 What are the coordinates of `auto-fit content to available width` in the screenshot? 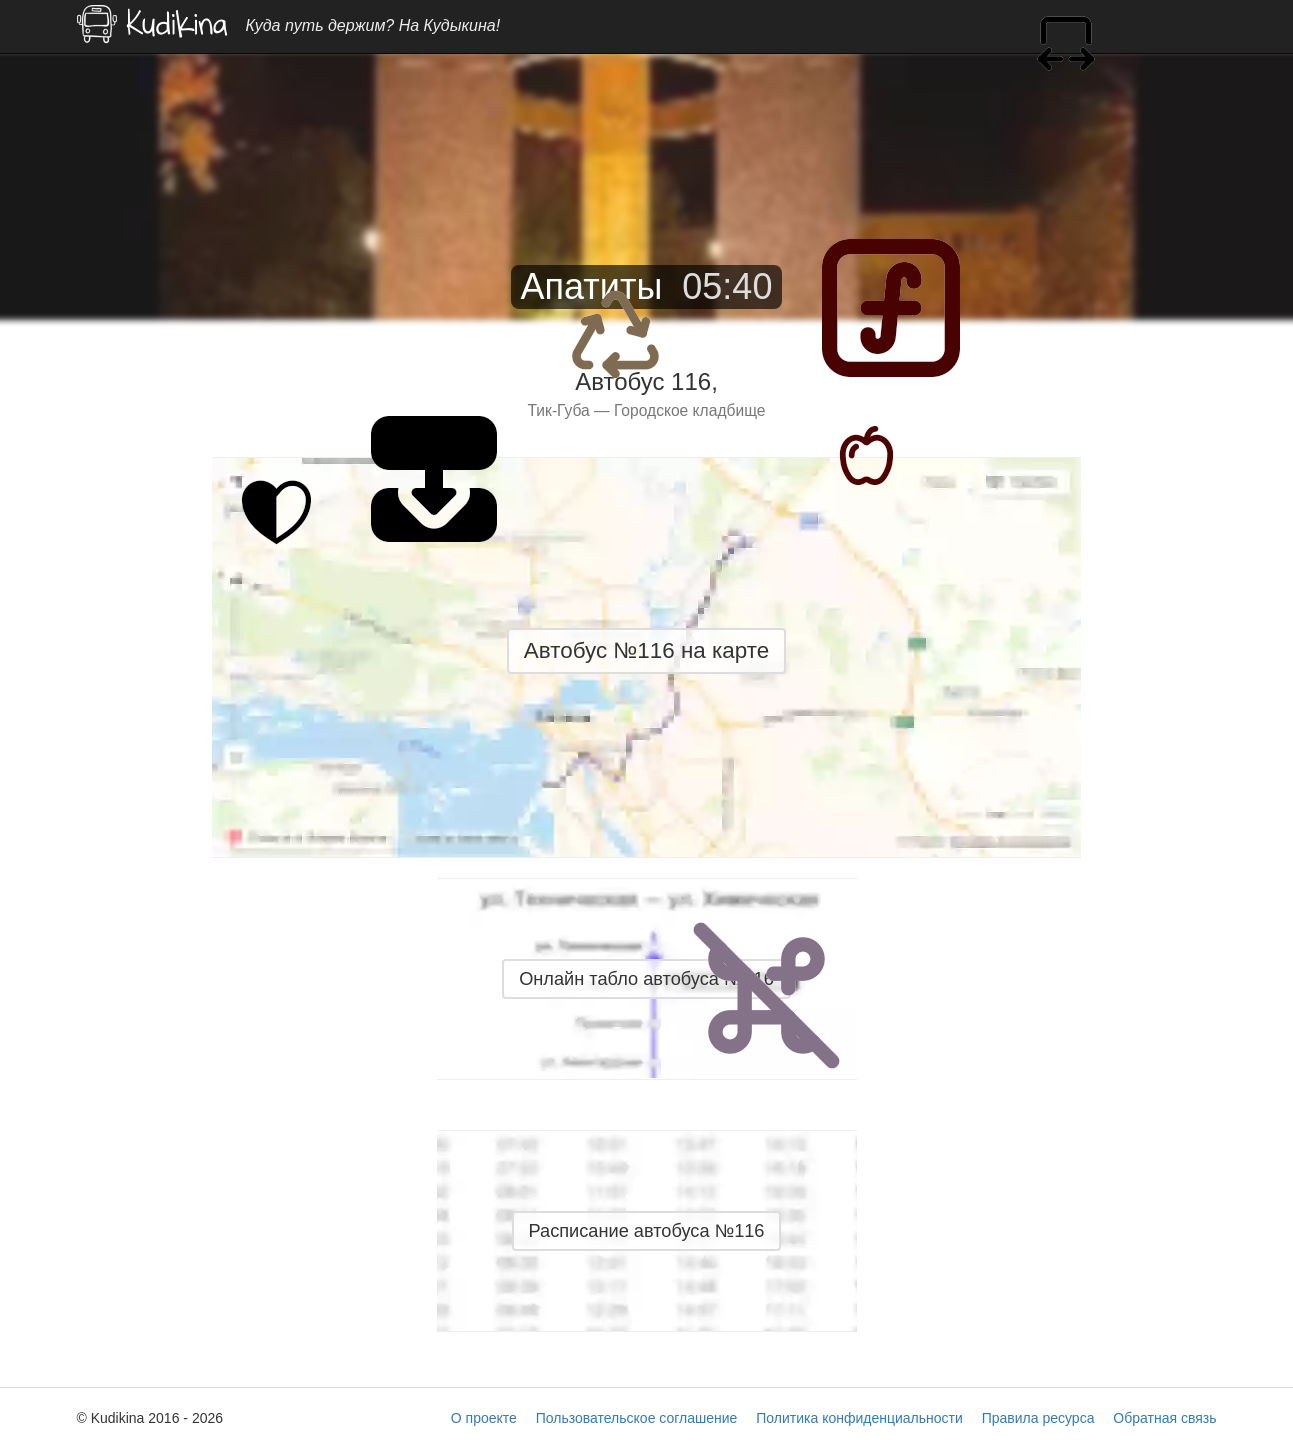 It's located at (1066, 42).